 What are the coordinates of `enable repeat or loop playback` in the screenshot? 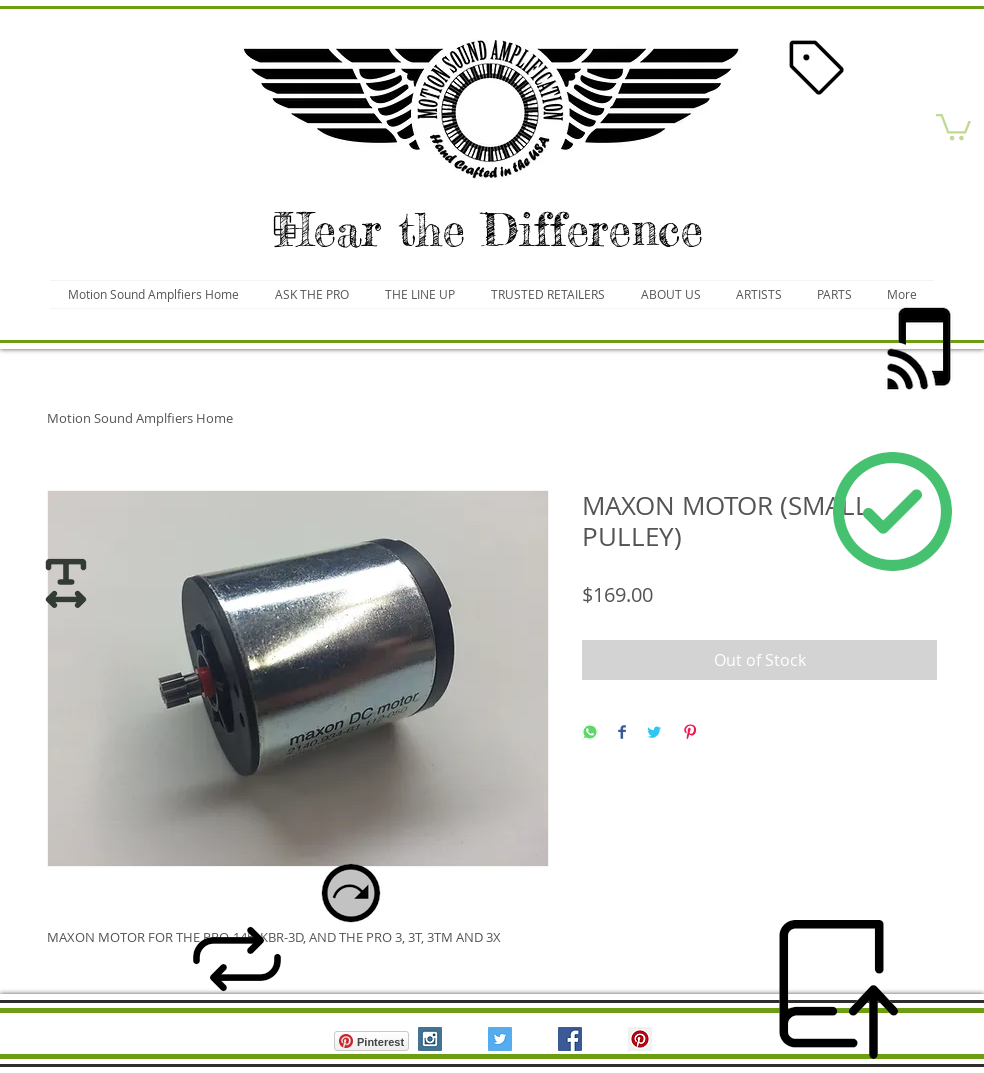 It's located at (237, 959).